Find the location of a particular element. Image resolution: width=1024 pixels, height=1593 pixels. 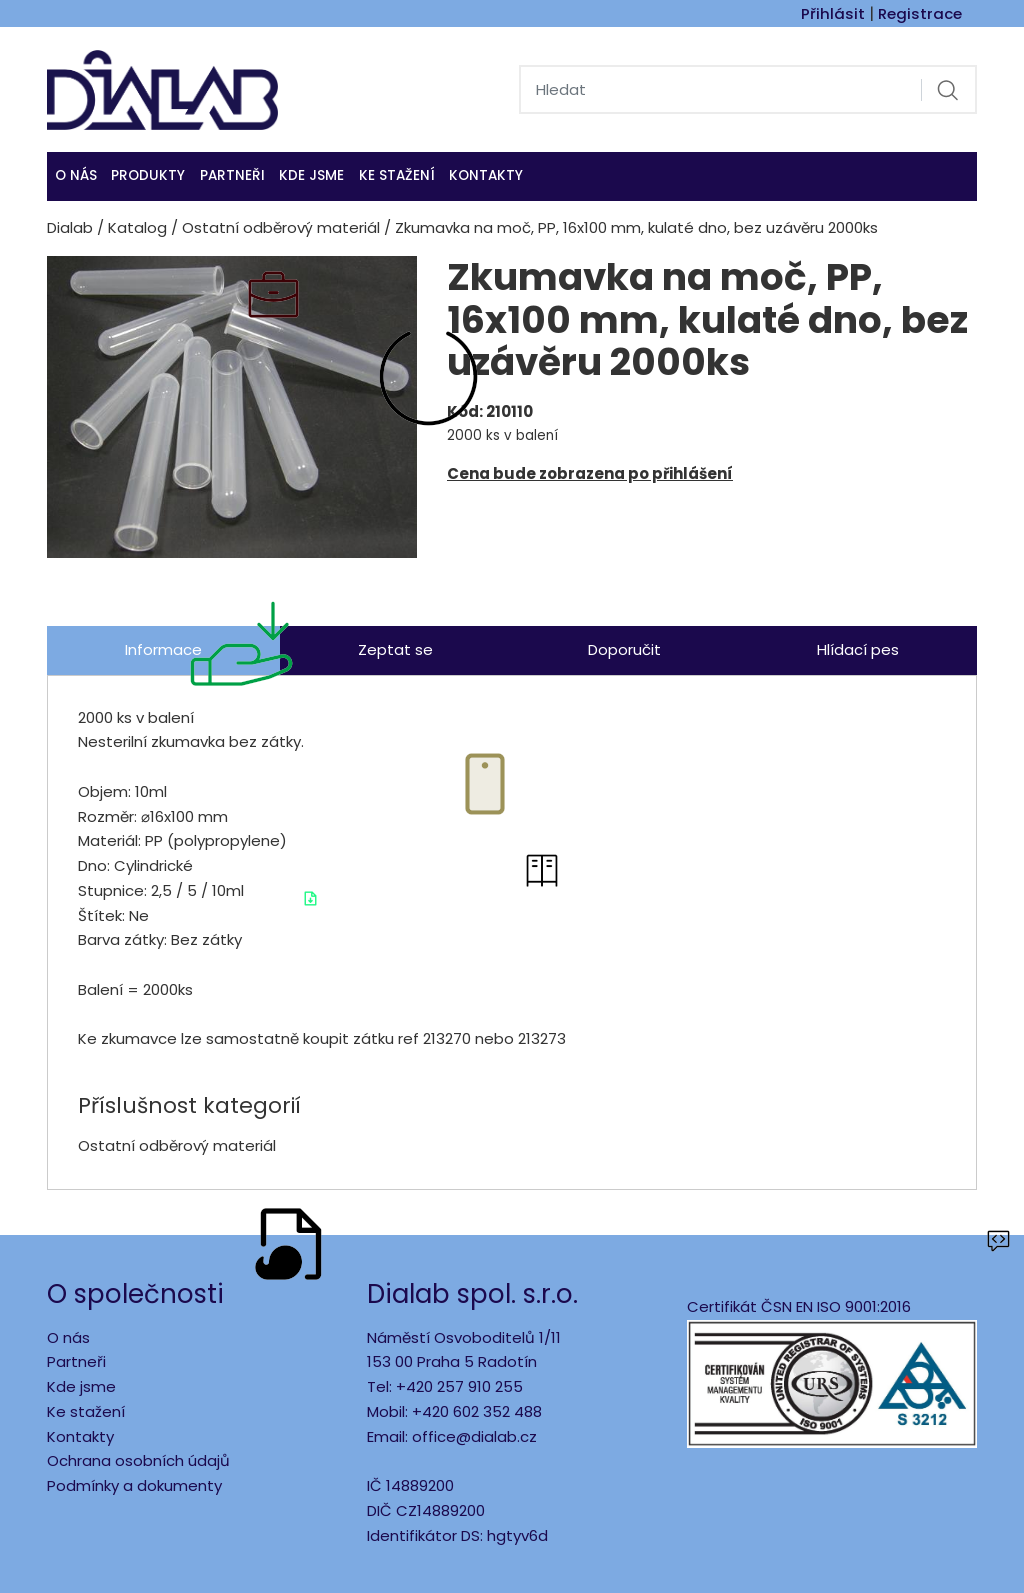

access cloud-synced files is located at coordinates (291, 1244).